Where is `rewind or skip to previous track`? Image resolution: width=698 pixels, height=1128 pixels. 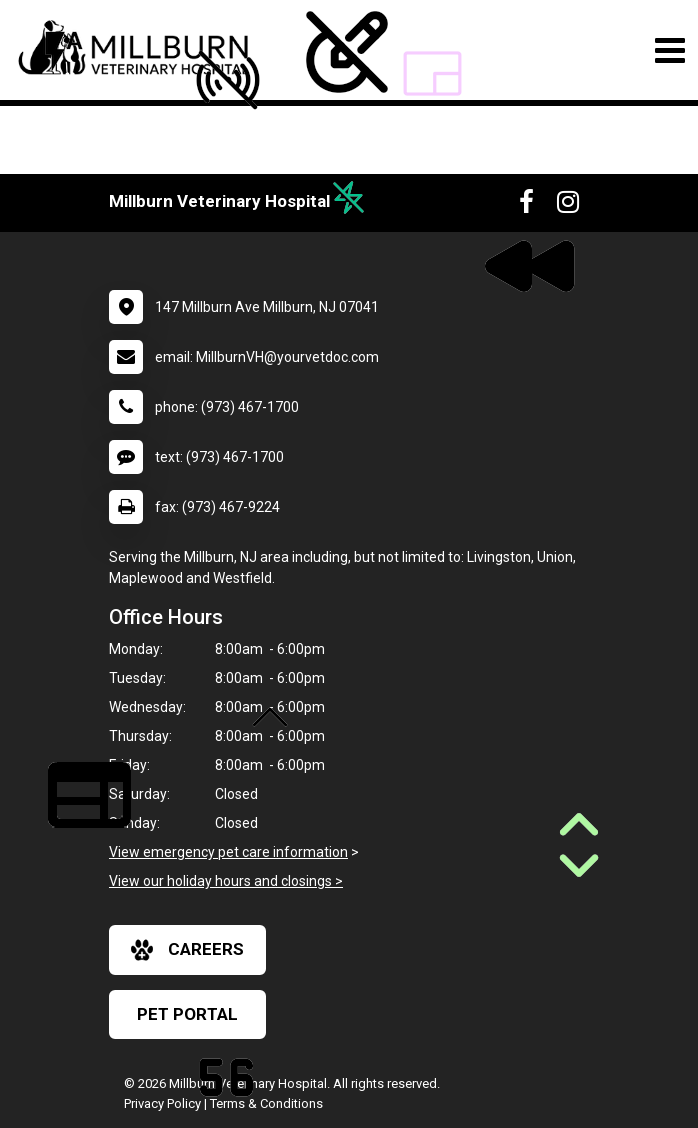 rewind or skip to previous track is located at coordinates (532, 263).